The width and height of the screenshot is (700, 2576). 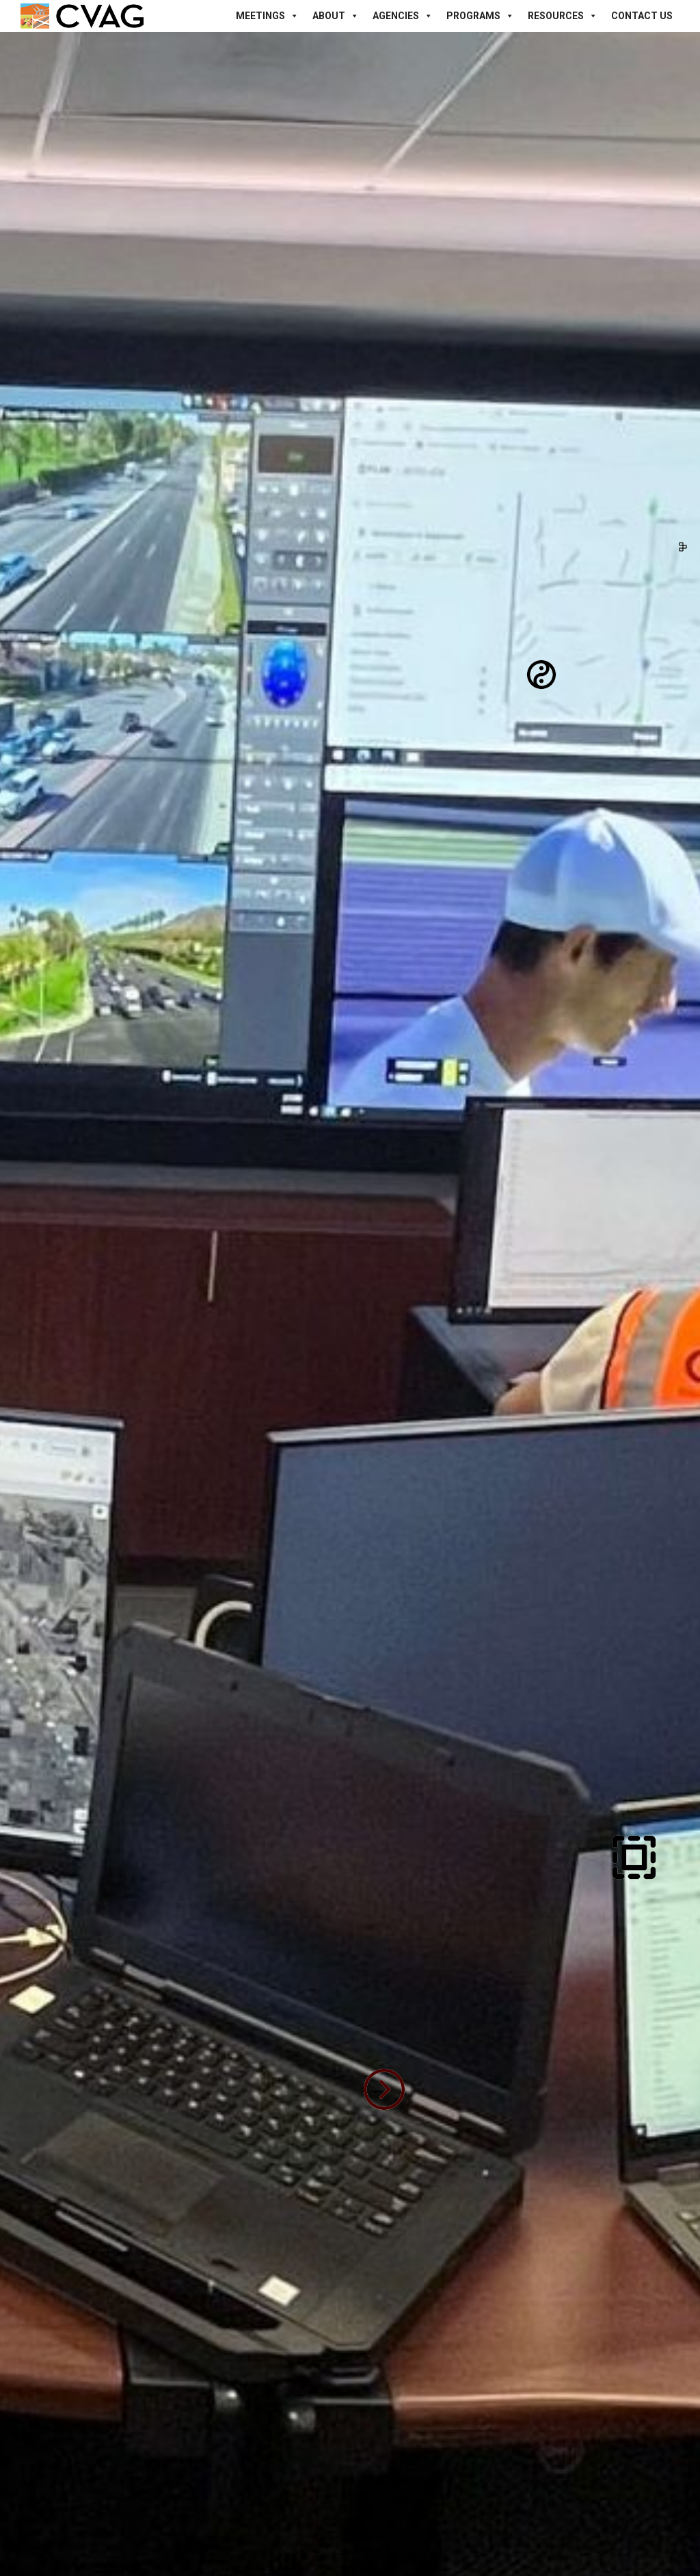 I want to click on select all items, so click(x=634, y=1857).